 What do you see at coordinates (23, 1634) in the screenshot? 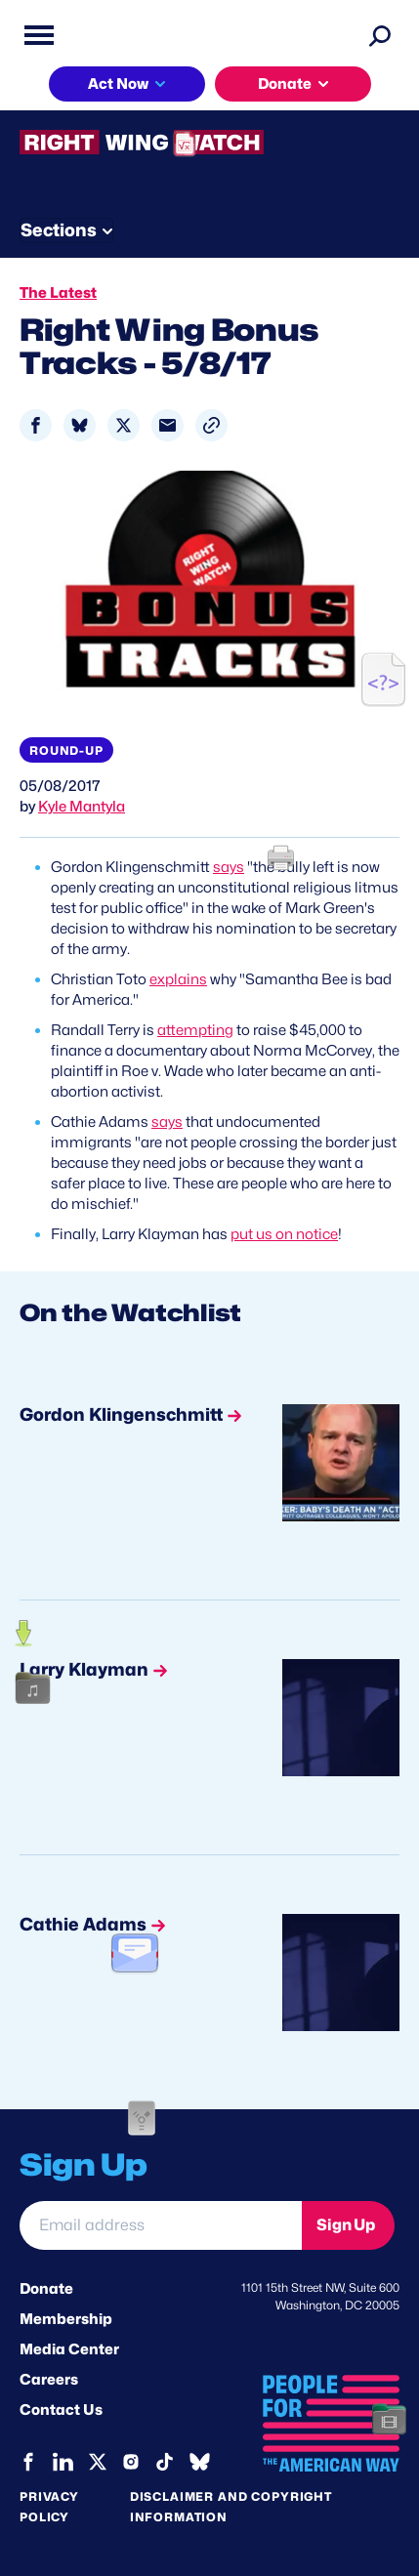
I see `save the current file or document` at bounding box center [23, 1634].